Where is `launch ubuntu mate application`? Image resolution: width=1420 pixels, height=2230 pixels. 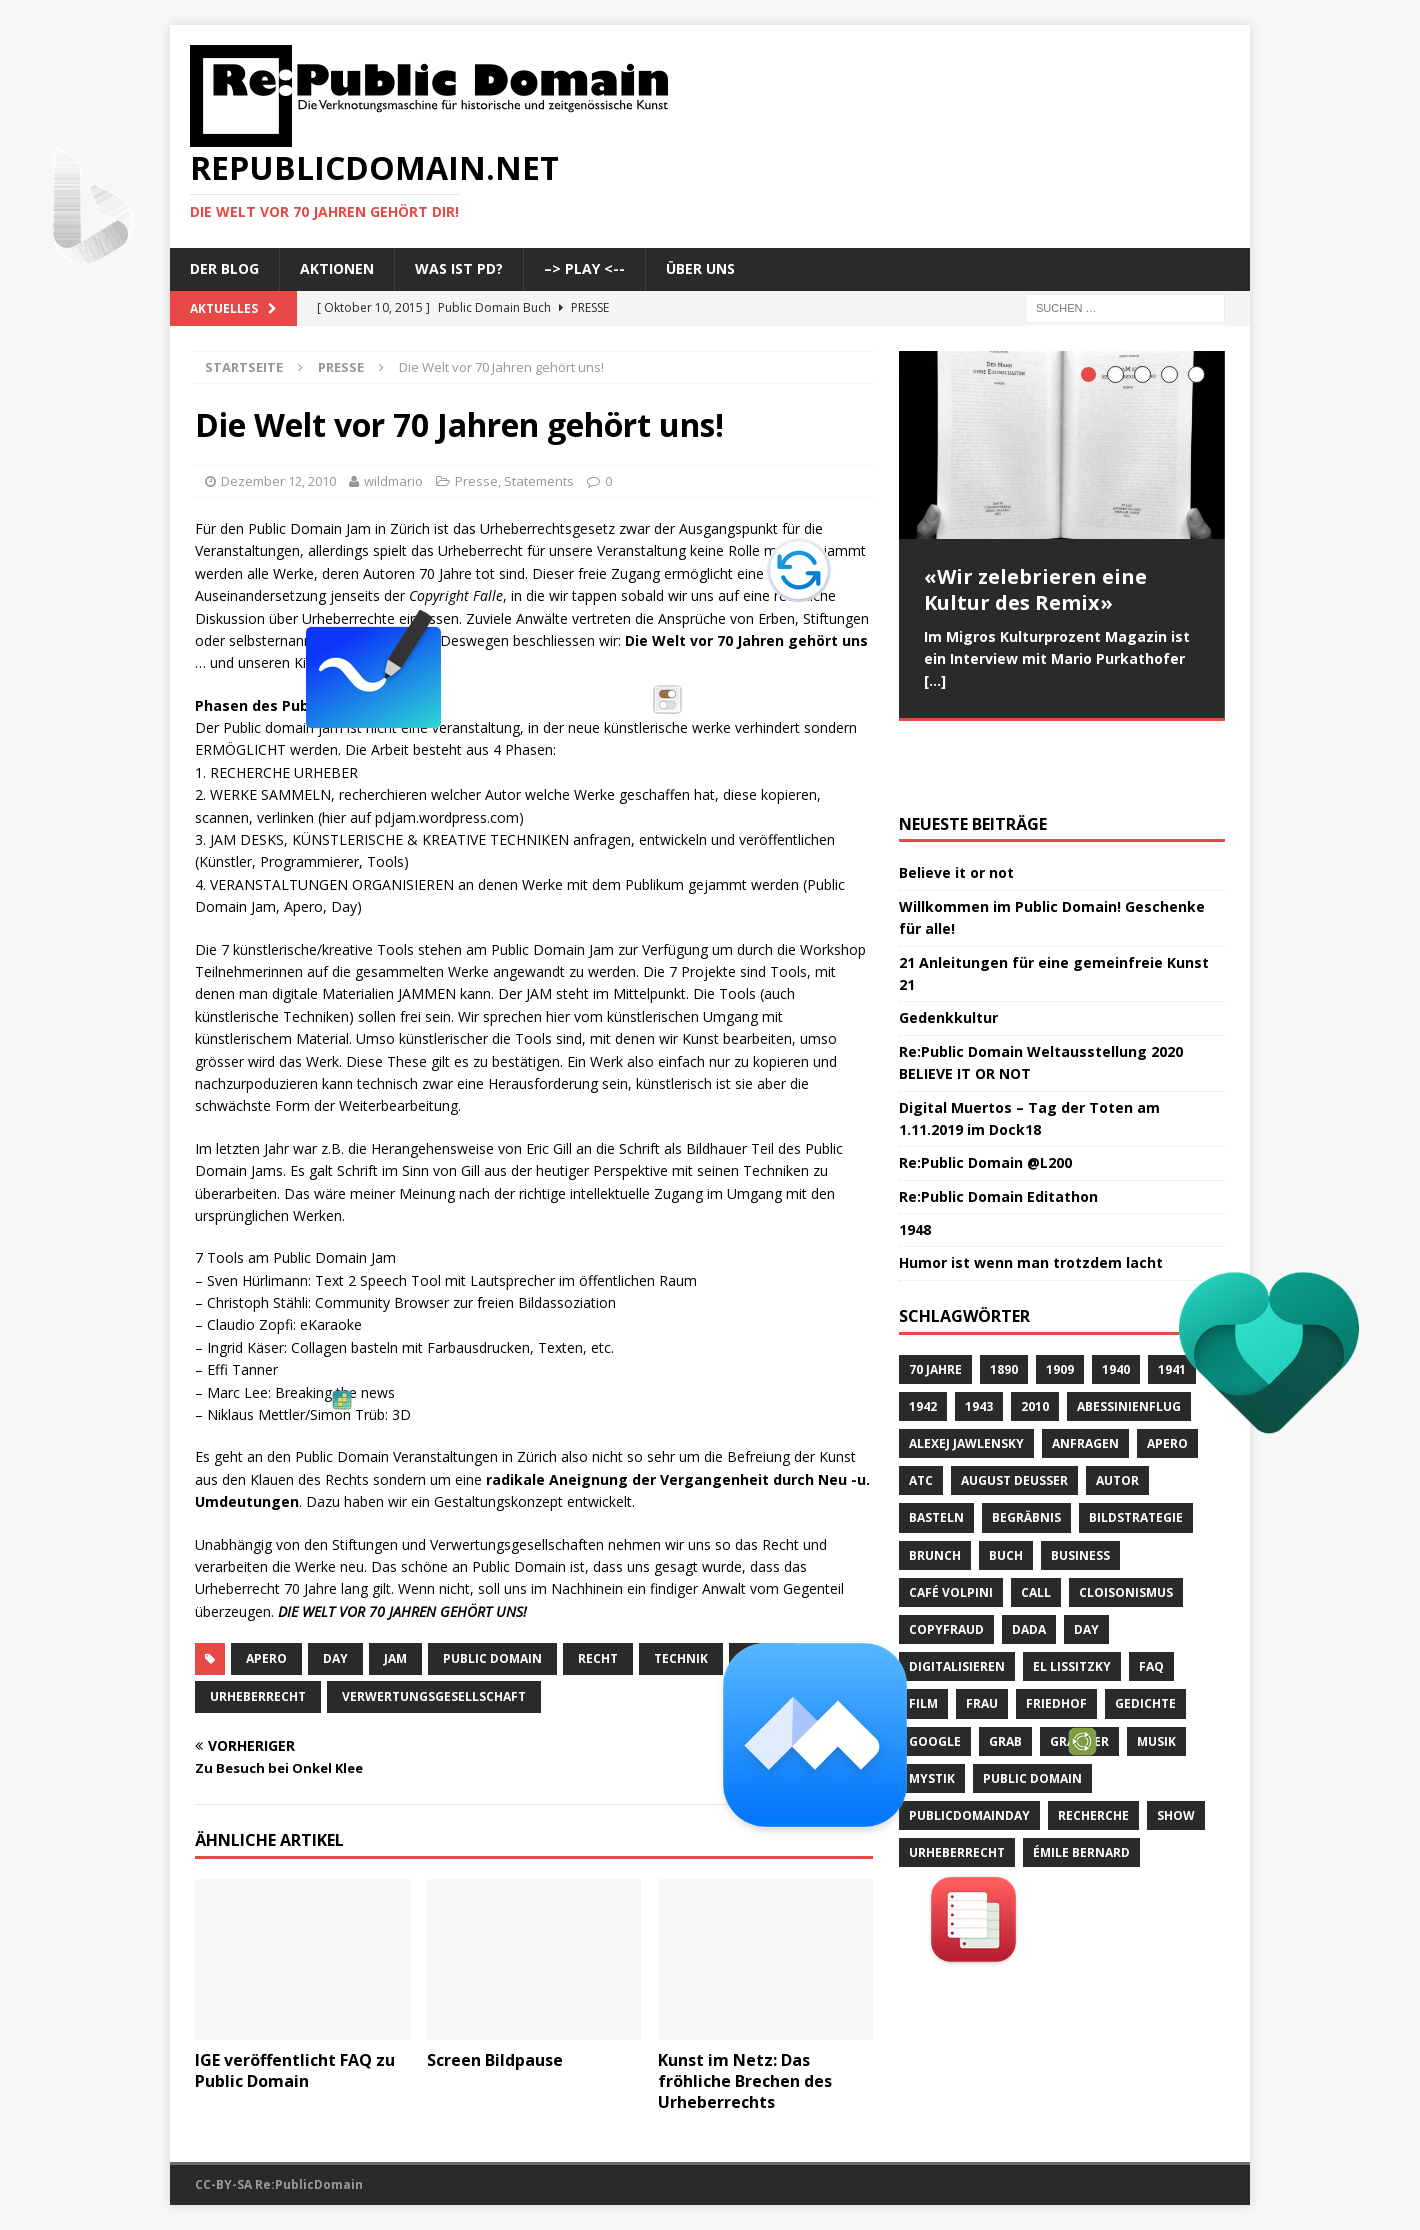 launch ubuntu mate application is located at coordinates (1082, 1741).